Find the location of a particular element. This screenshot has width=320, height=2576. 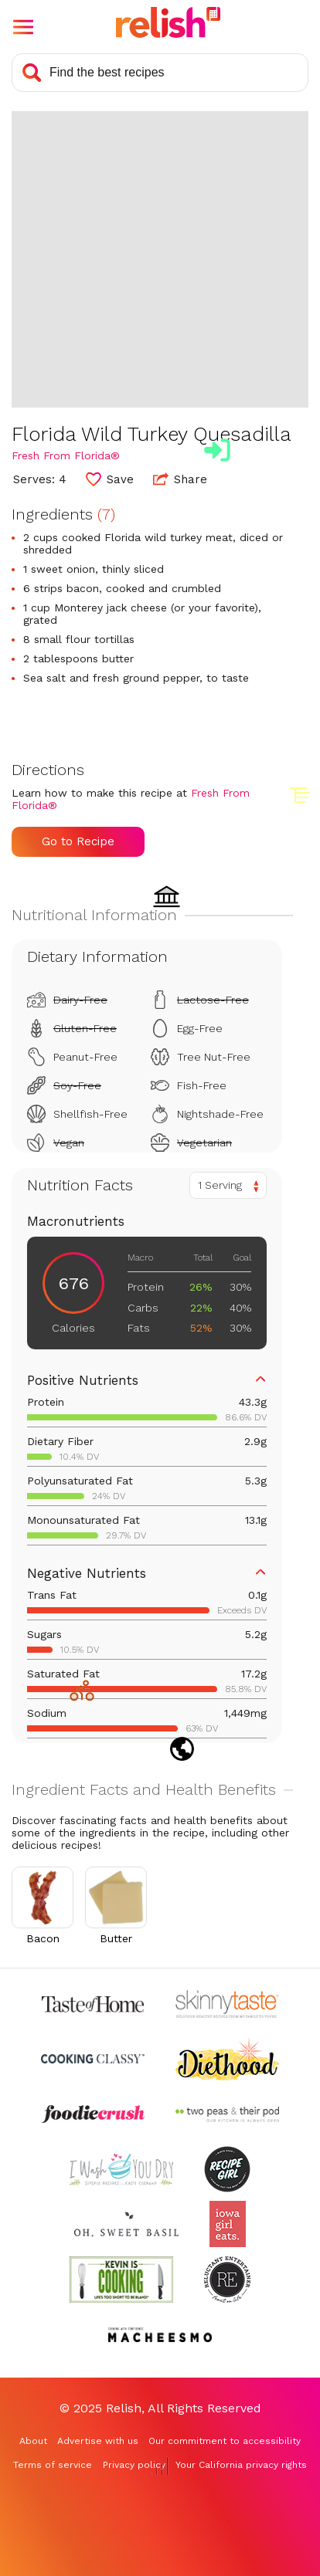

access bike rental or cycling options is located at coordinates (82, 1691).